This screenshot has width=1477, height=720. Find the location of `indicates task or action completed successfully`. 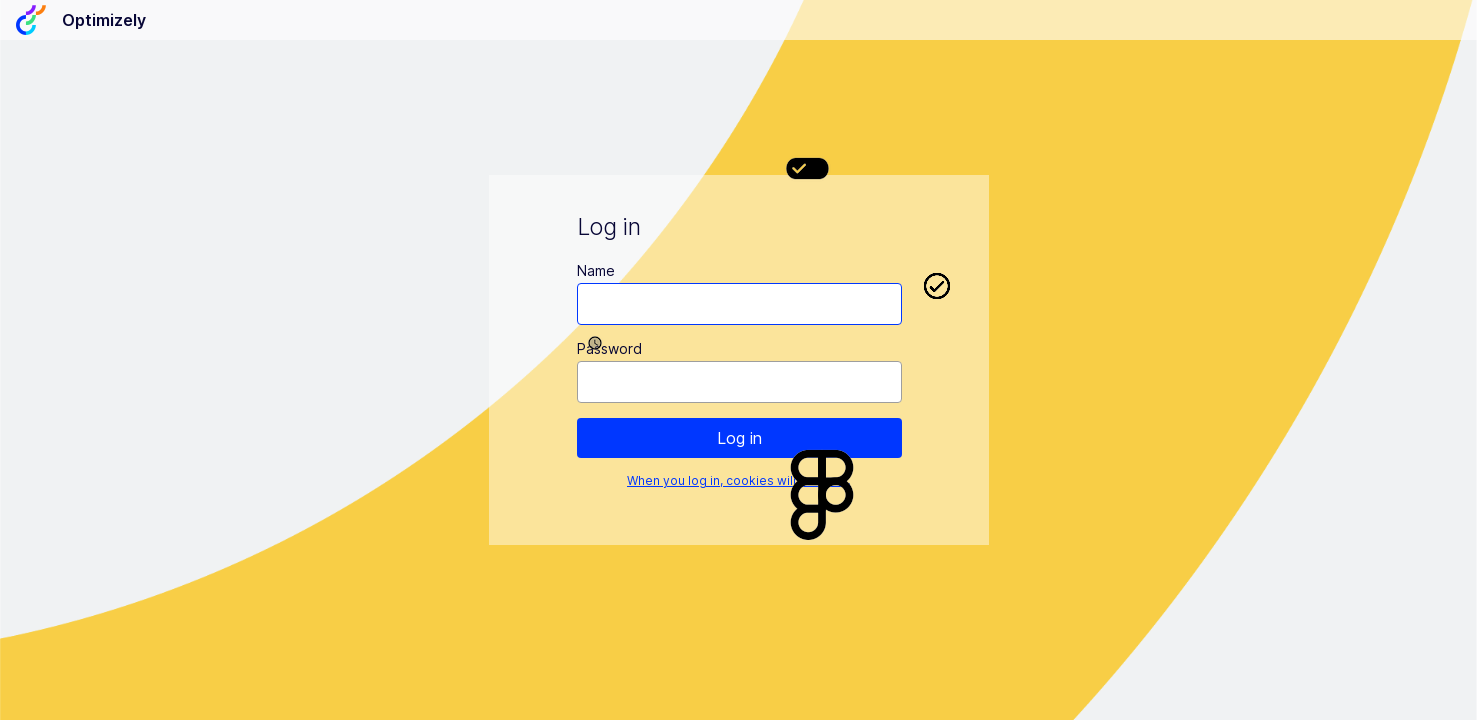

indicates task or action completed successfully is located at coordinates (937, 286).